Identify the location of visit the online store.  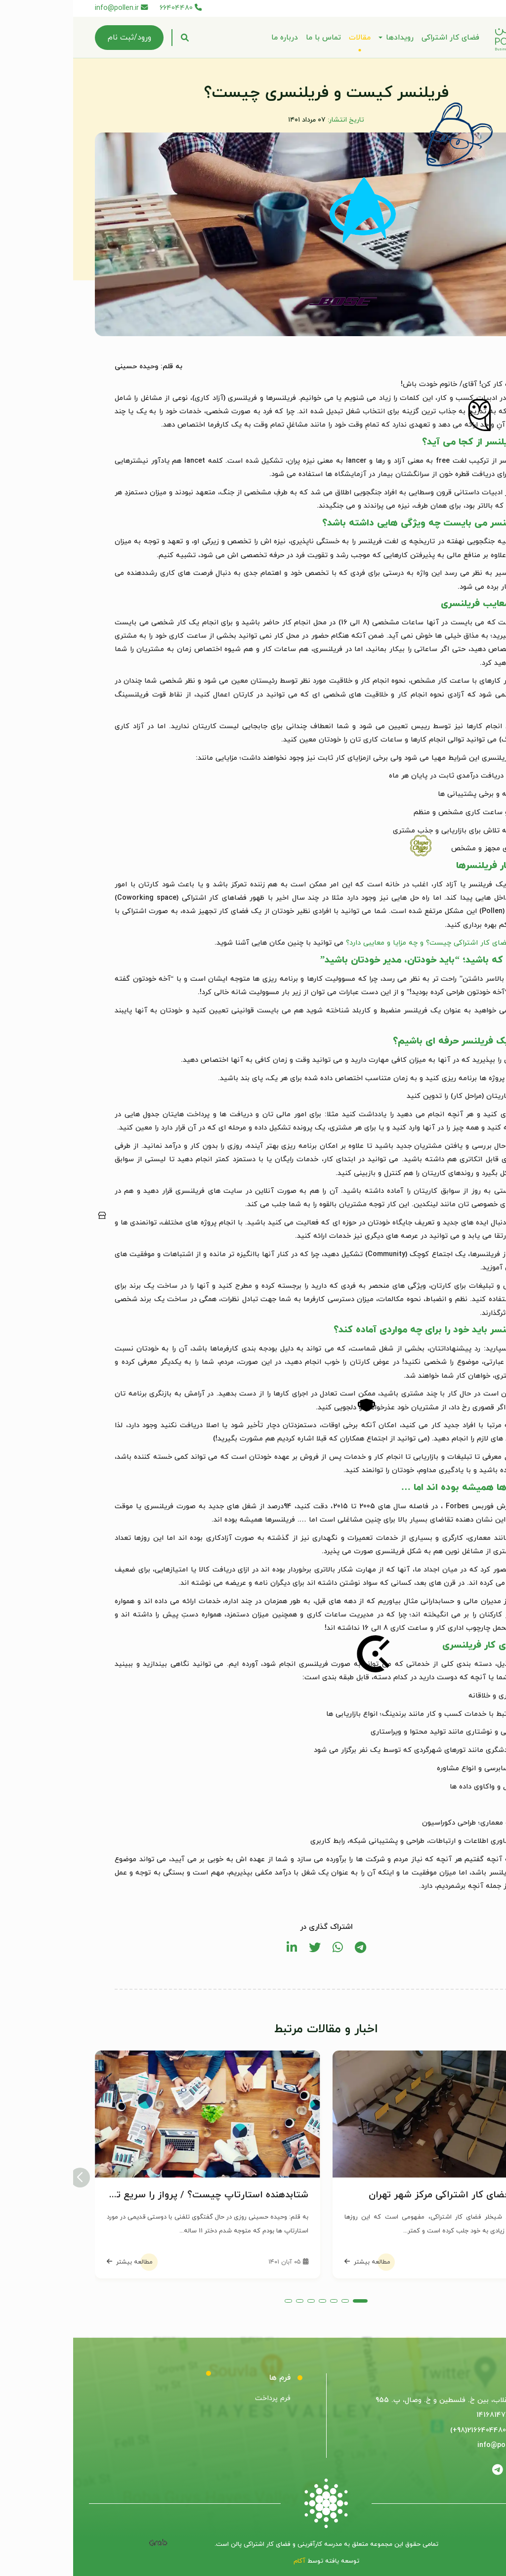
(102, 1215).